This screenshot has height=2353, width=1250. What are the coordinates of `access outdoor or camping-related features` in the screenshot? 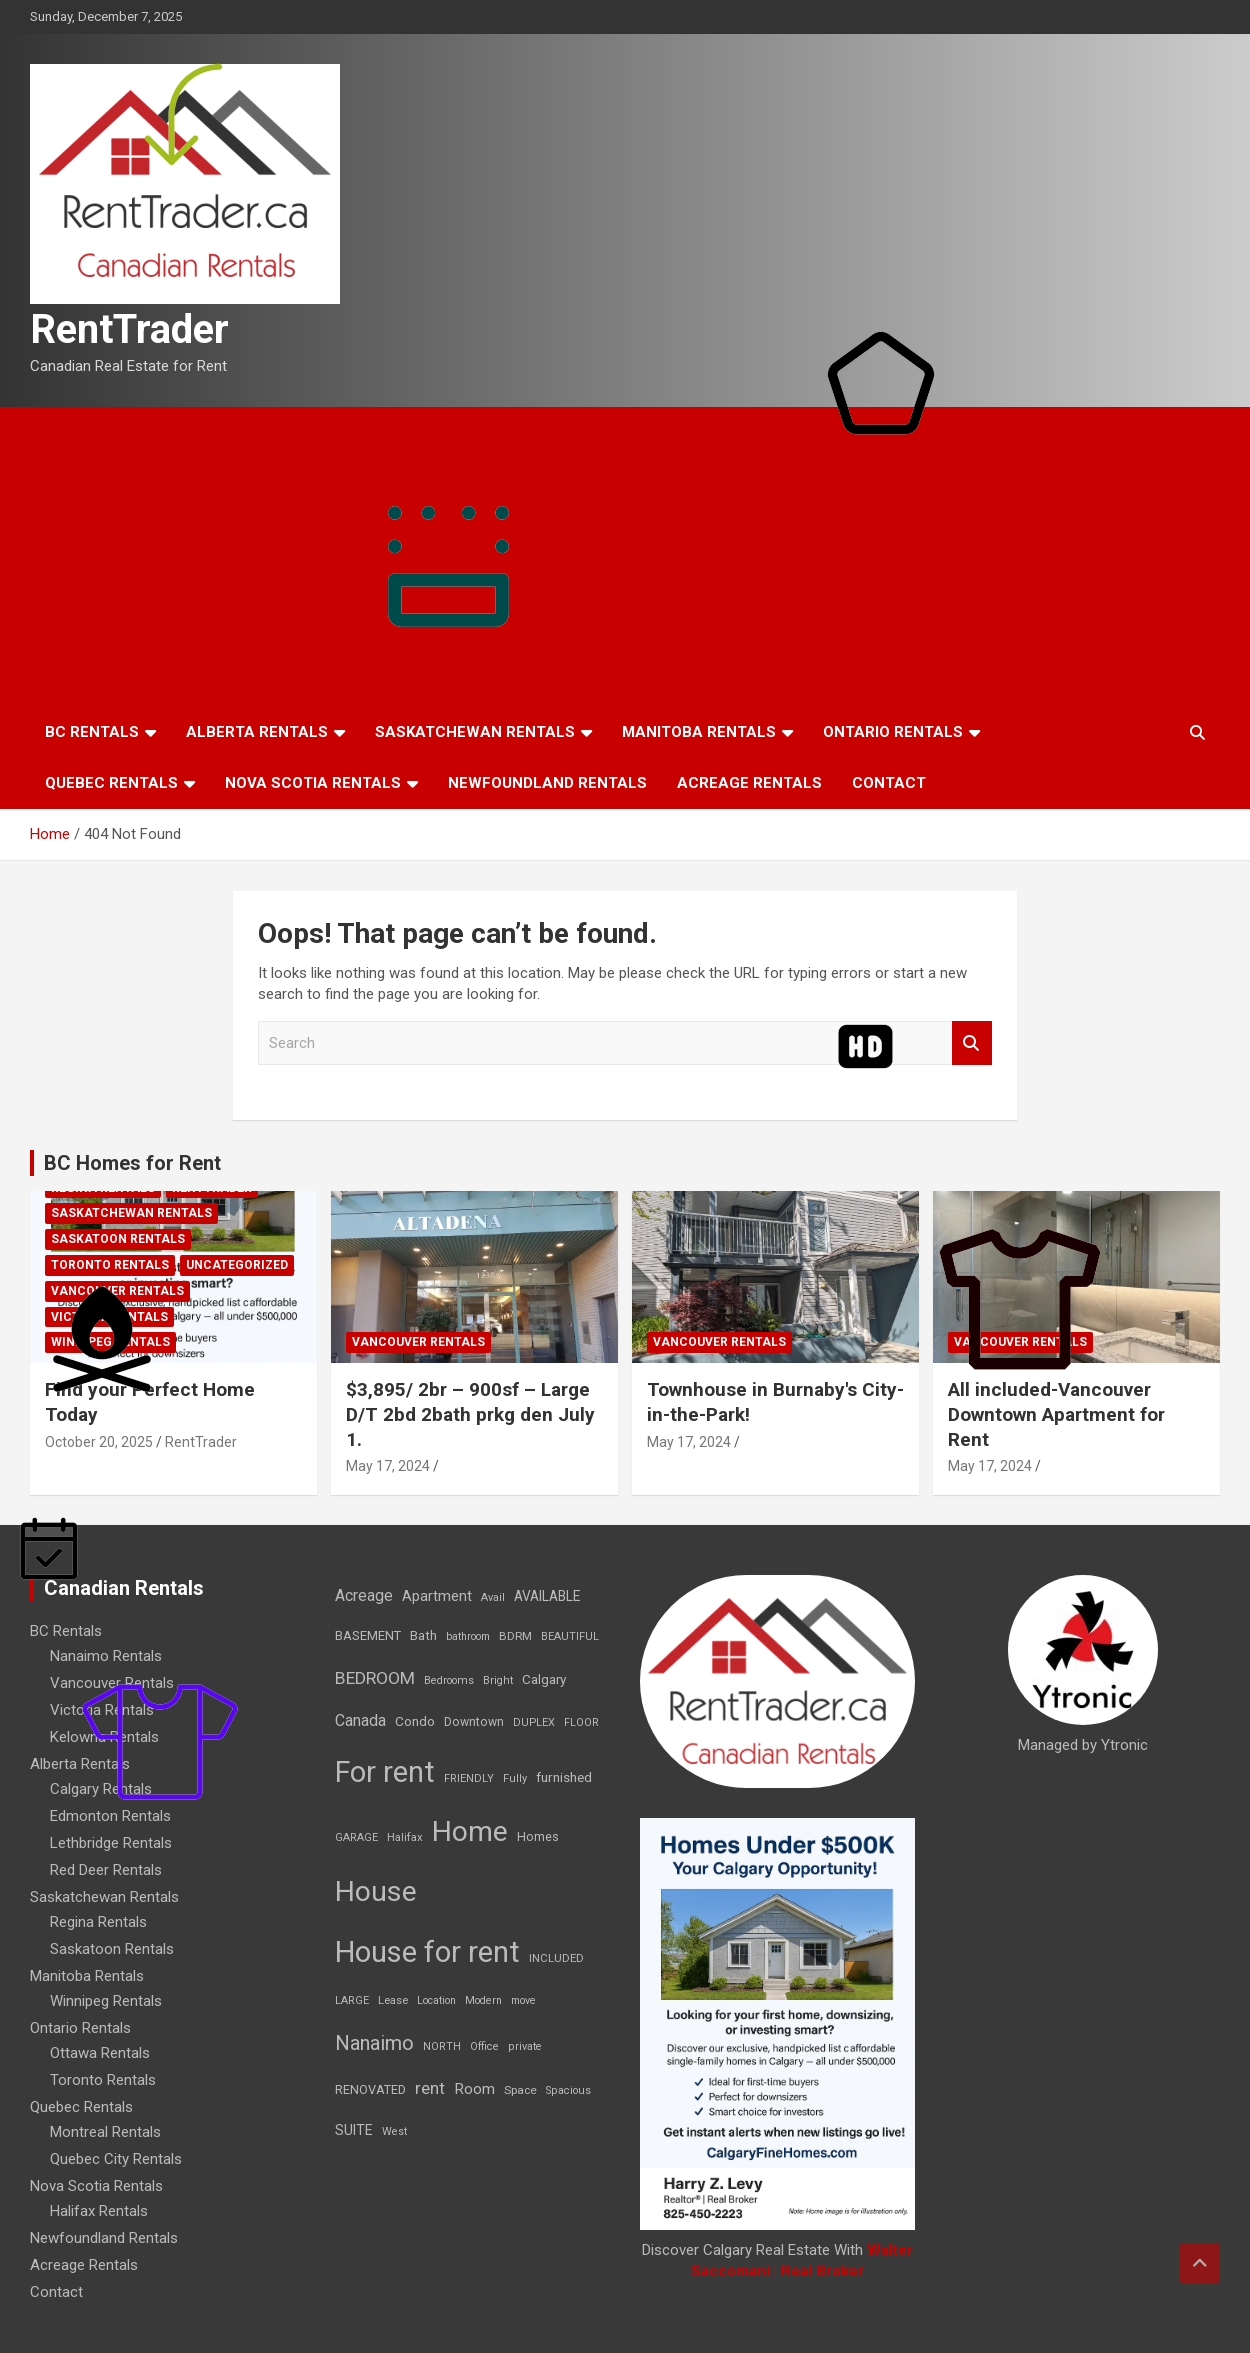 It's located at (102, 1339).